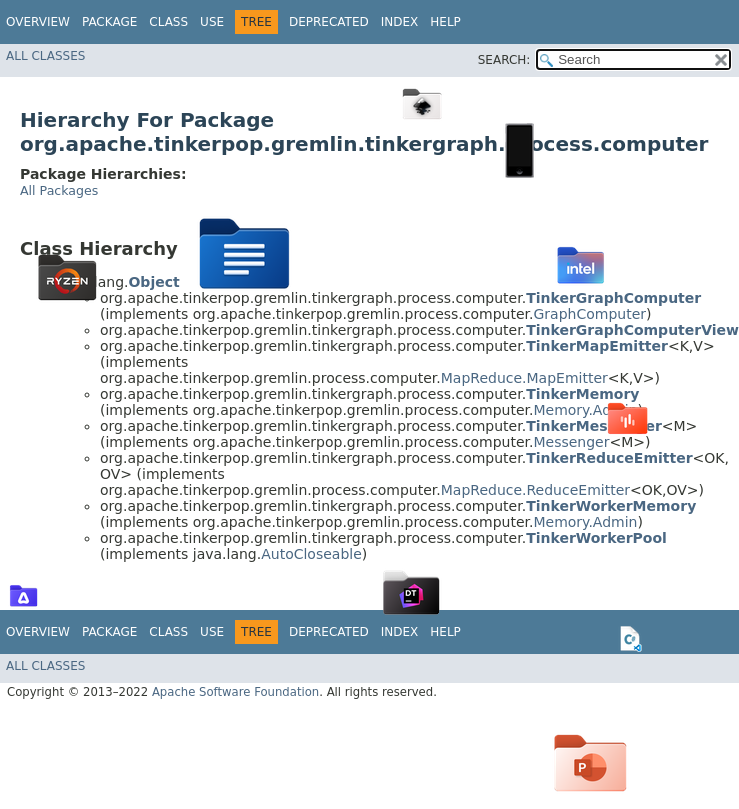  What do you see at coordinates (590, 765) in the screenshot?
I see `open folder containing PowerPoint files` at bounding box center [590, 765].